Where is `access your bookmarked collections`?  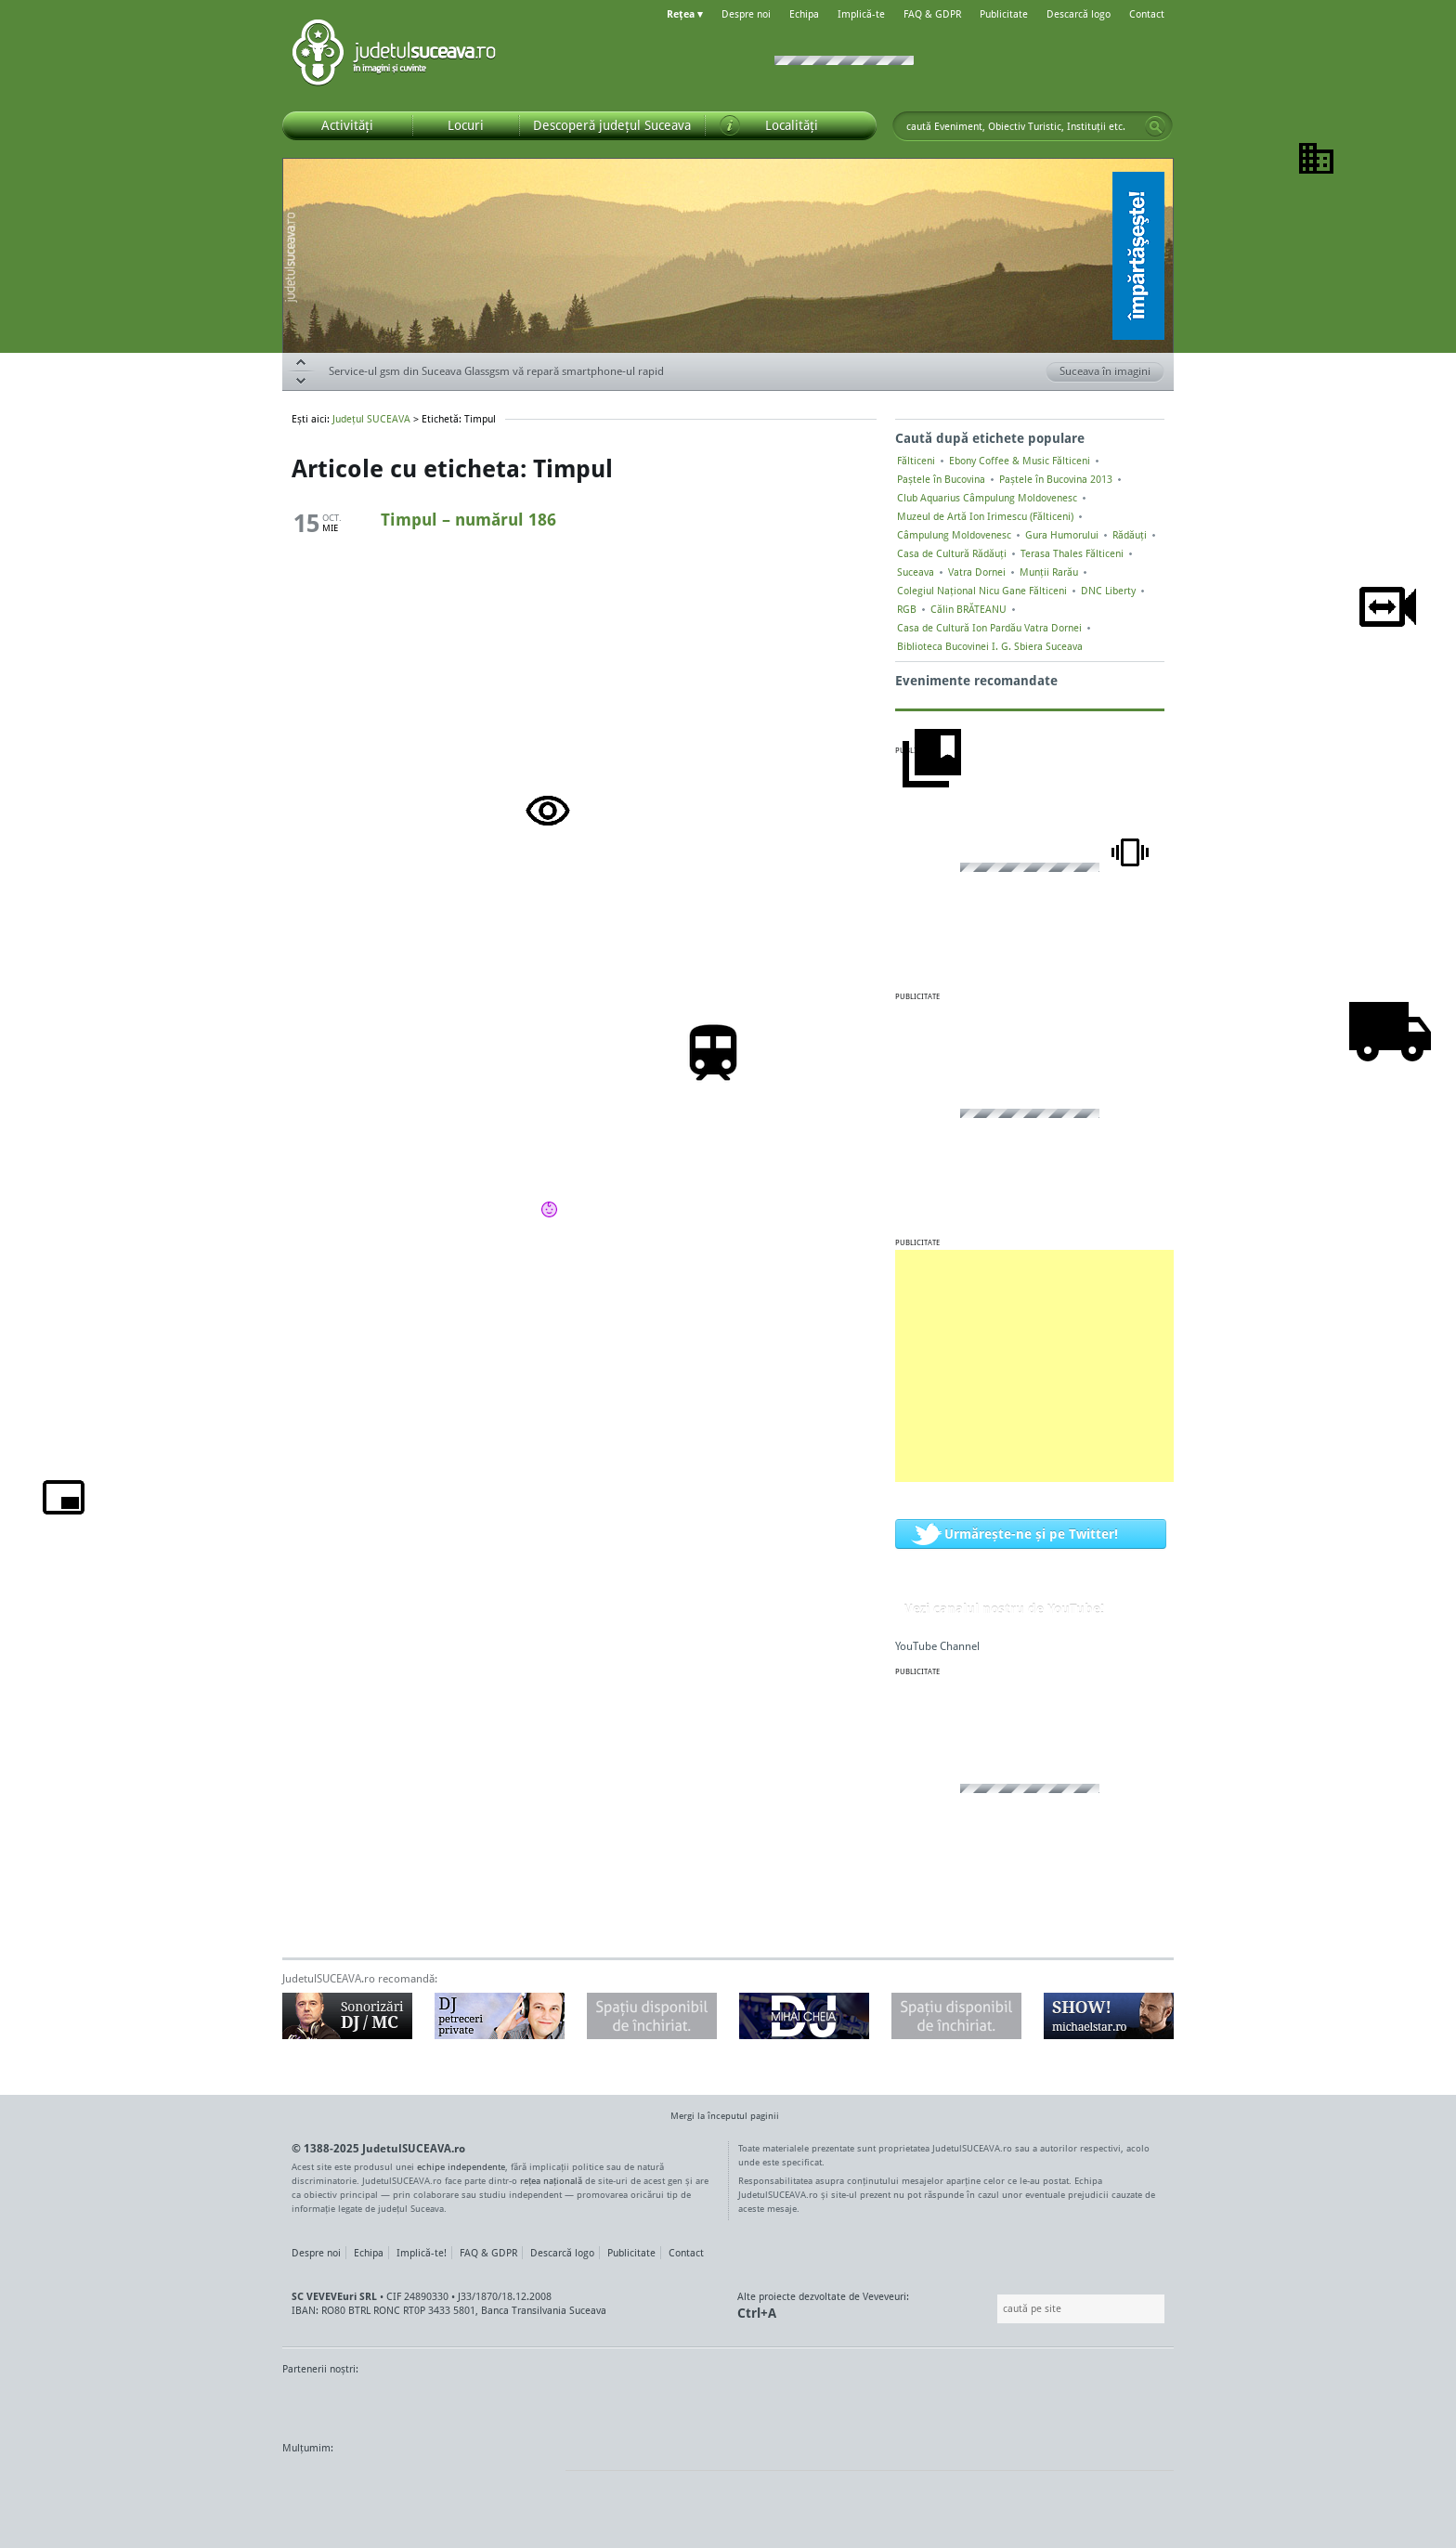 access your bookmarked collections is located at coordinates (931, 758).